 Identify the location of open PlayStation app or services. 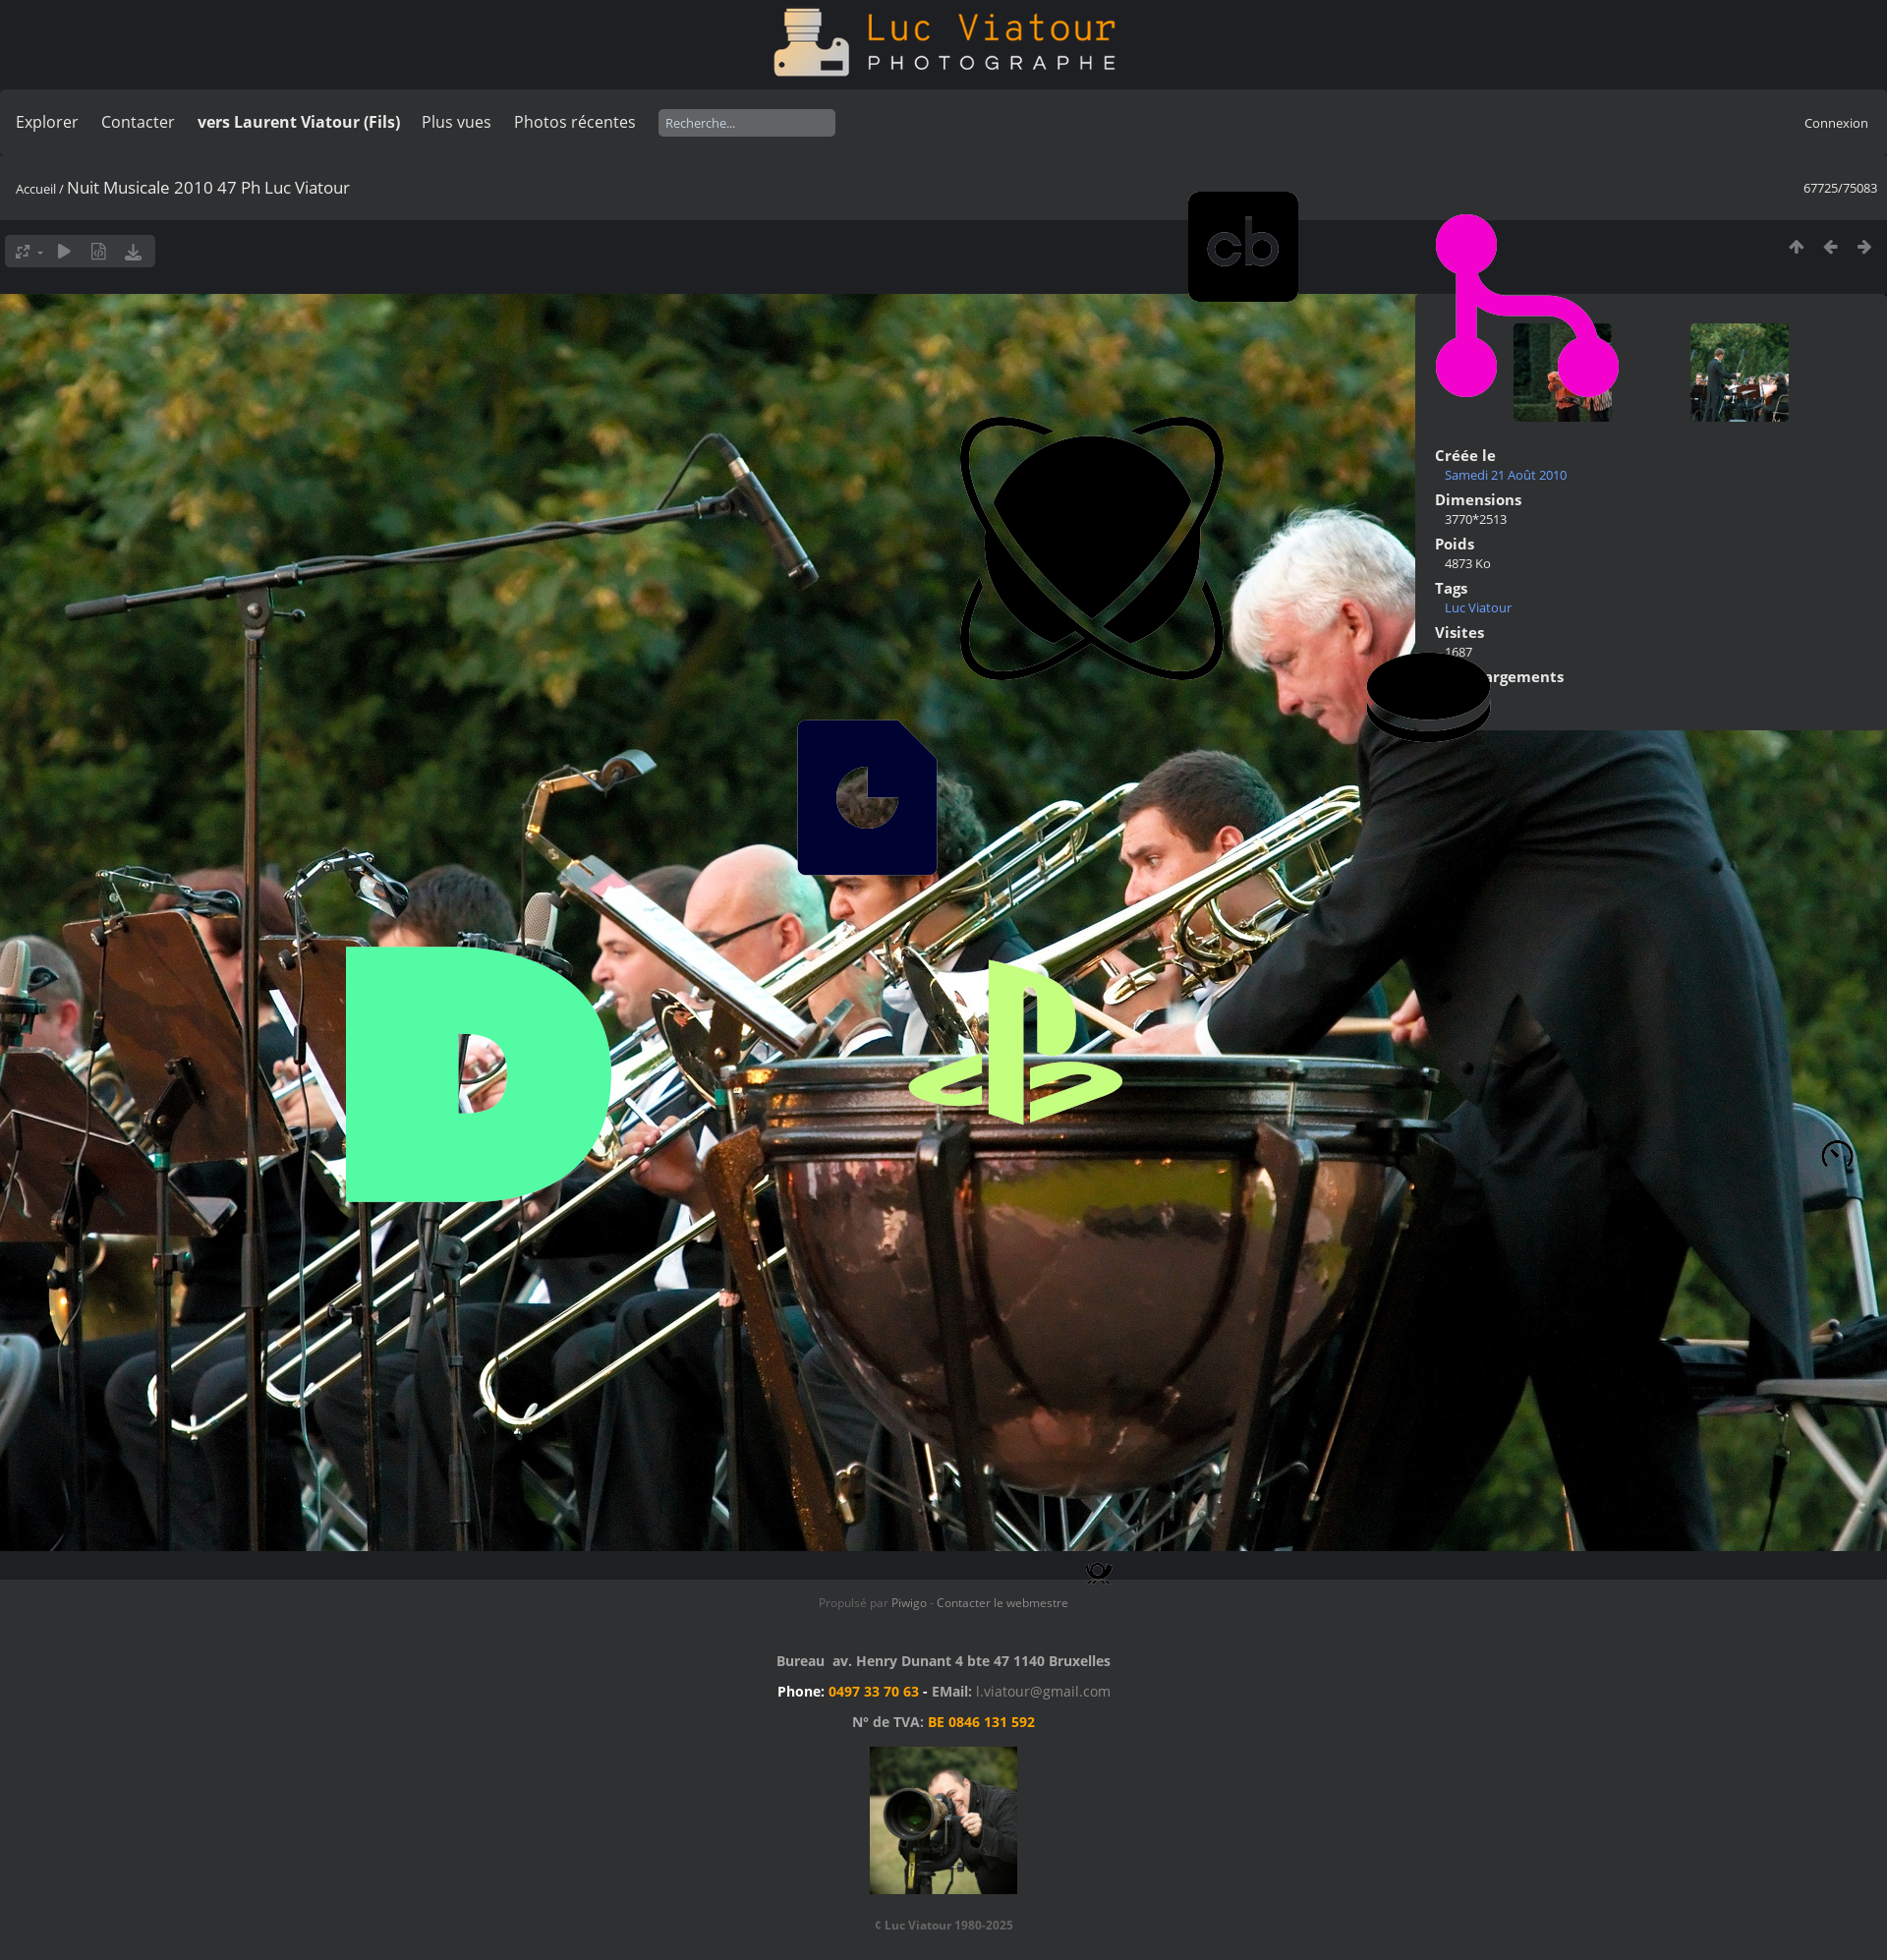
(1017, 1037).